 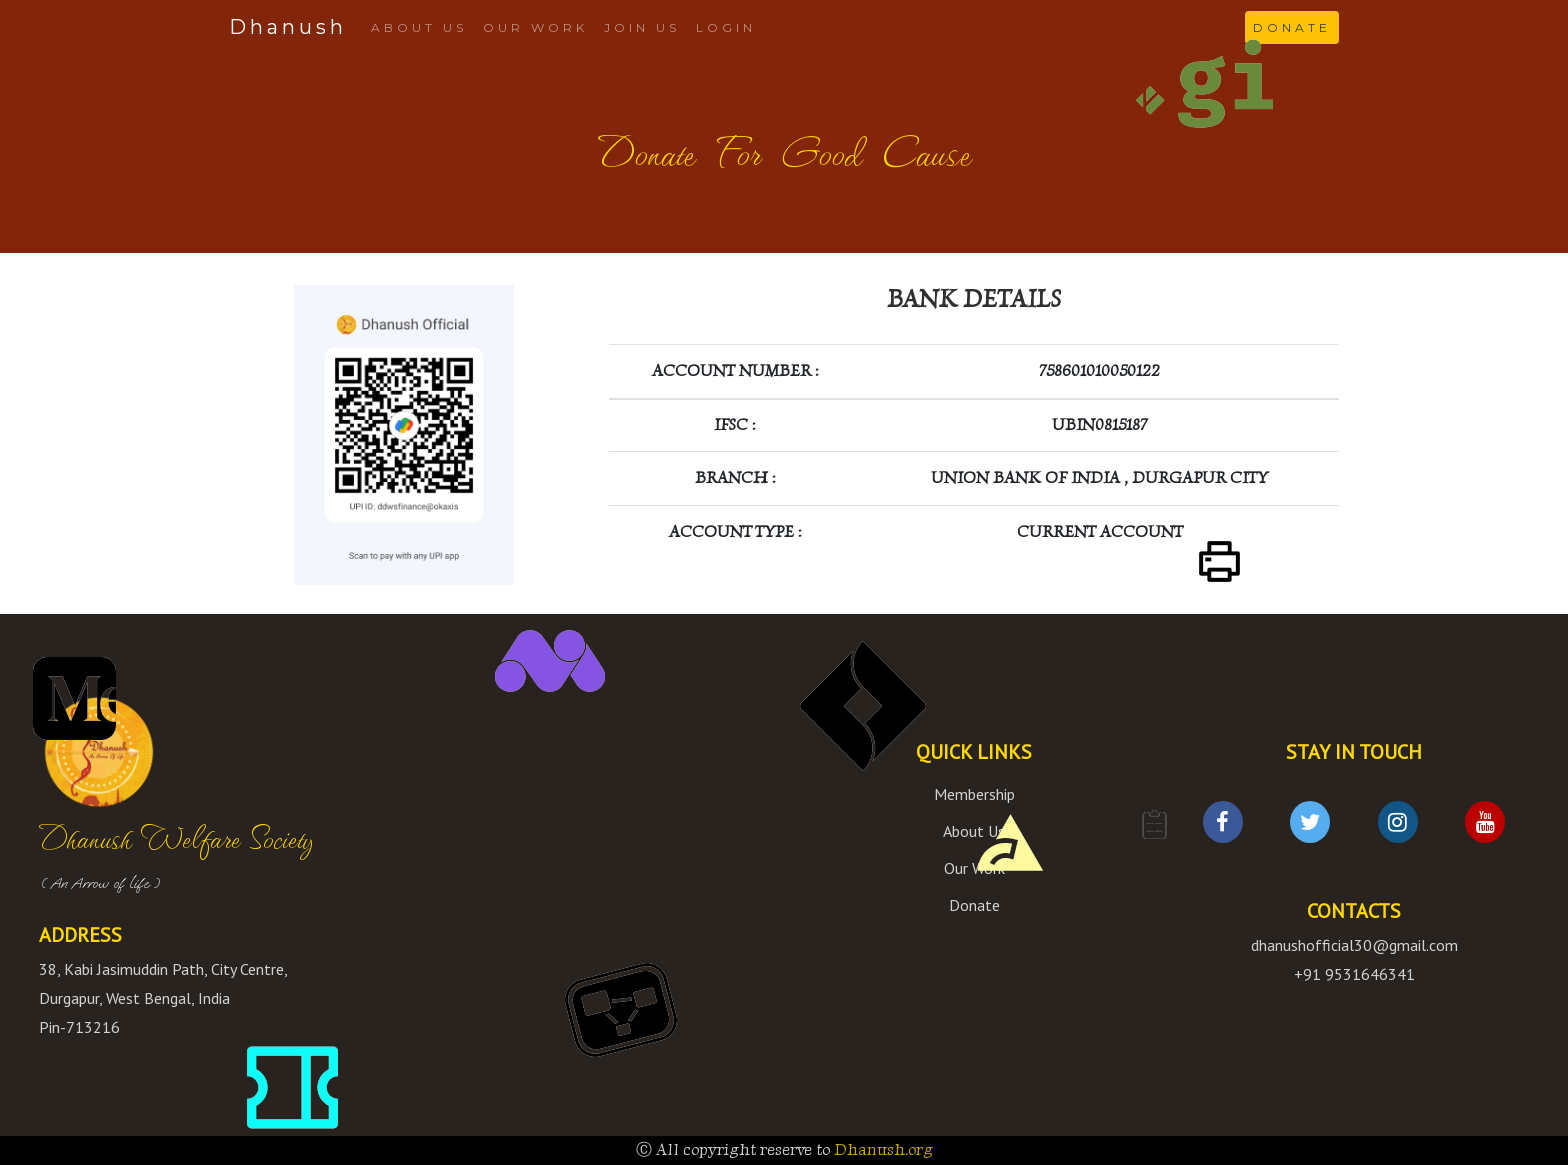 I want to click on open Jira Software for project tracking, so click(x=863, y=706).